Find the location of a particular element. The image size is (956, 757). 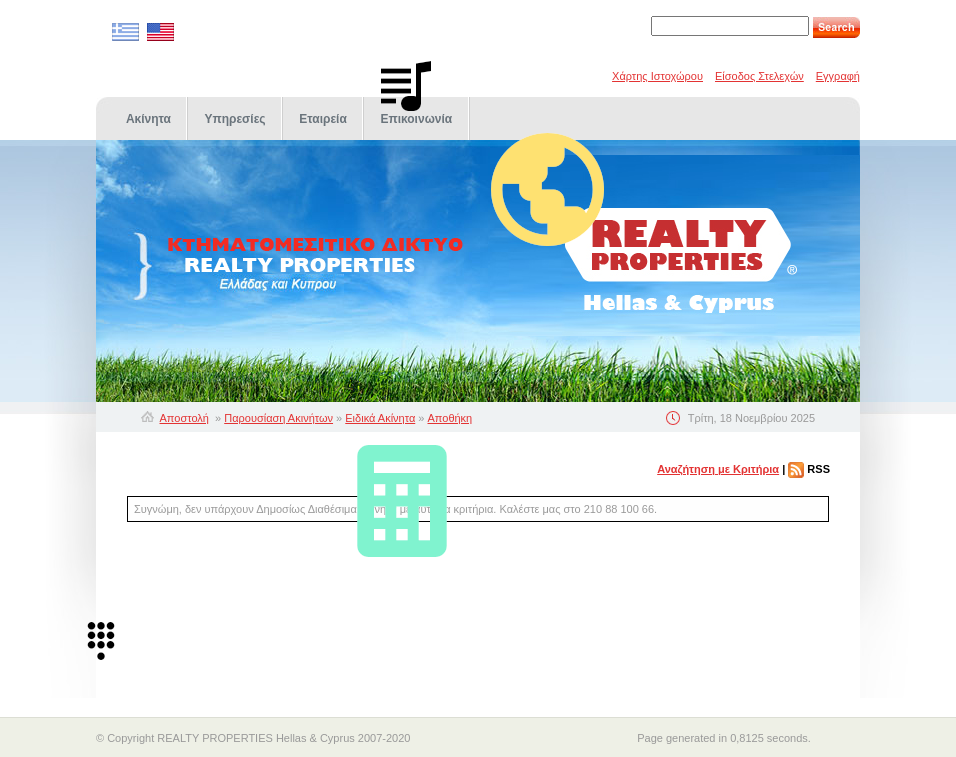

open the calculator app is located at coordinates (402, 501).